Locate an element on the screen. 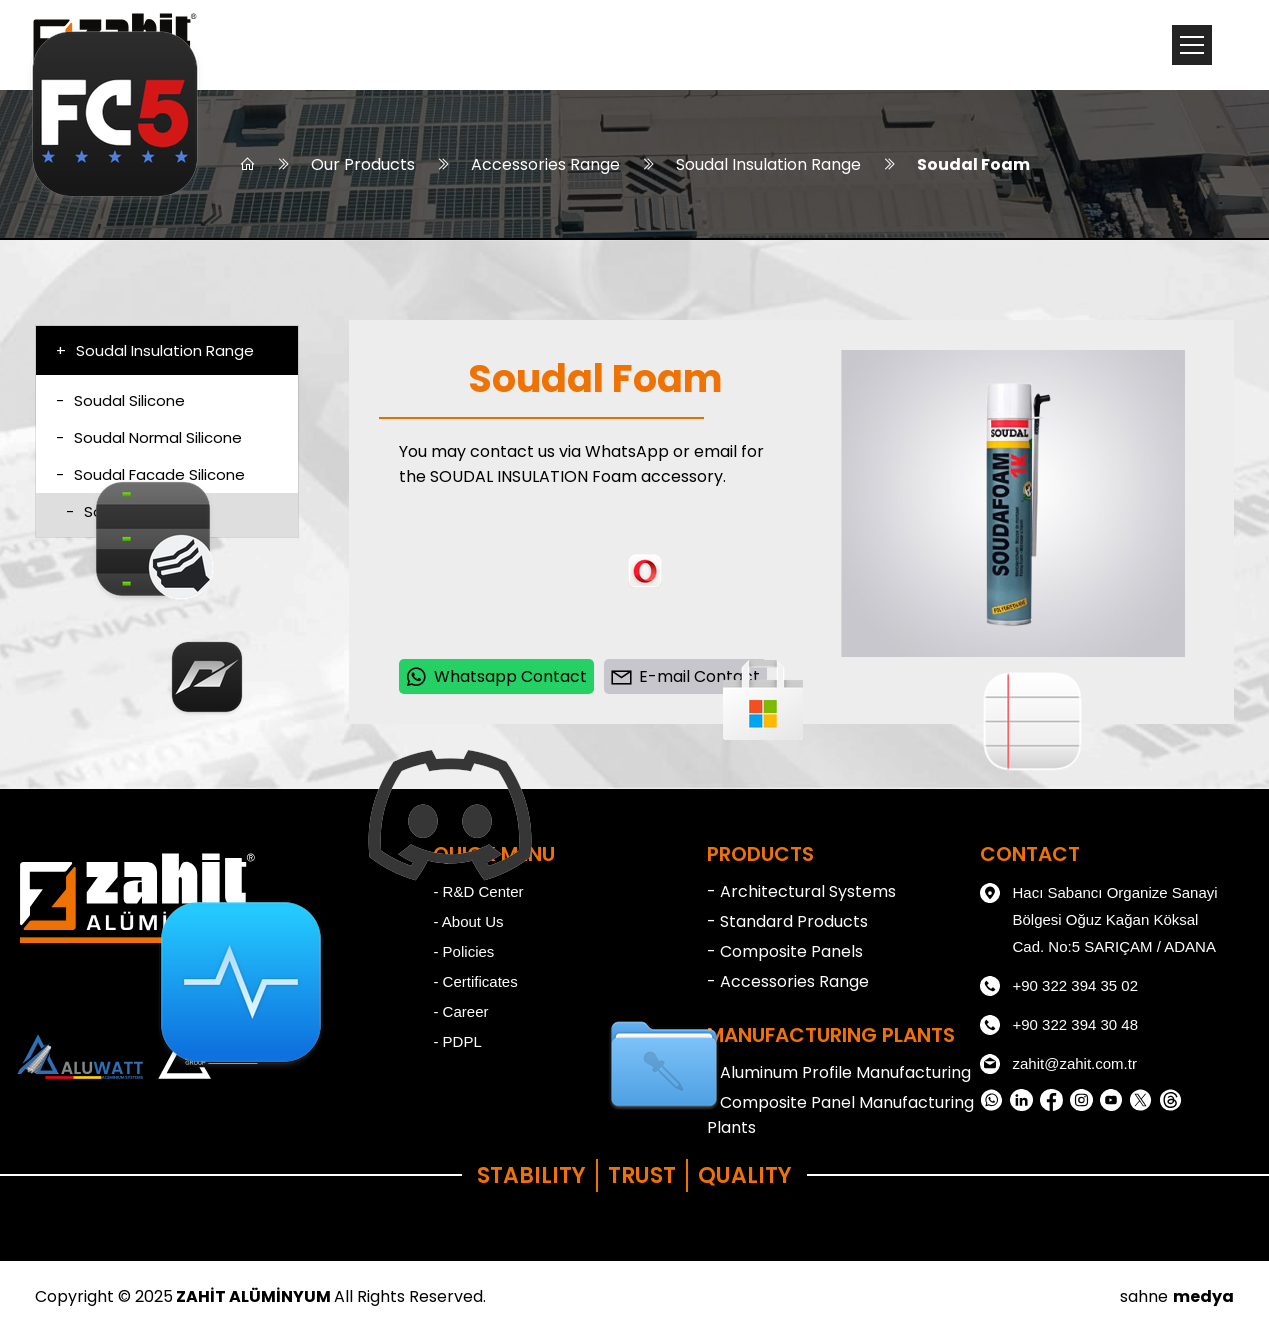 The image size is (1269, 1331). configure kerberos authentication settings for network server is located at coordinates (153, 539).